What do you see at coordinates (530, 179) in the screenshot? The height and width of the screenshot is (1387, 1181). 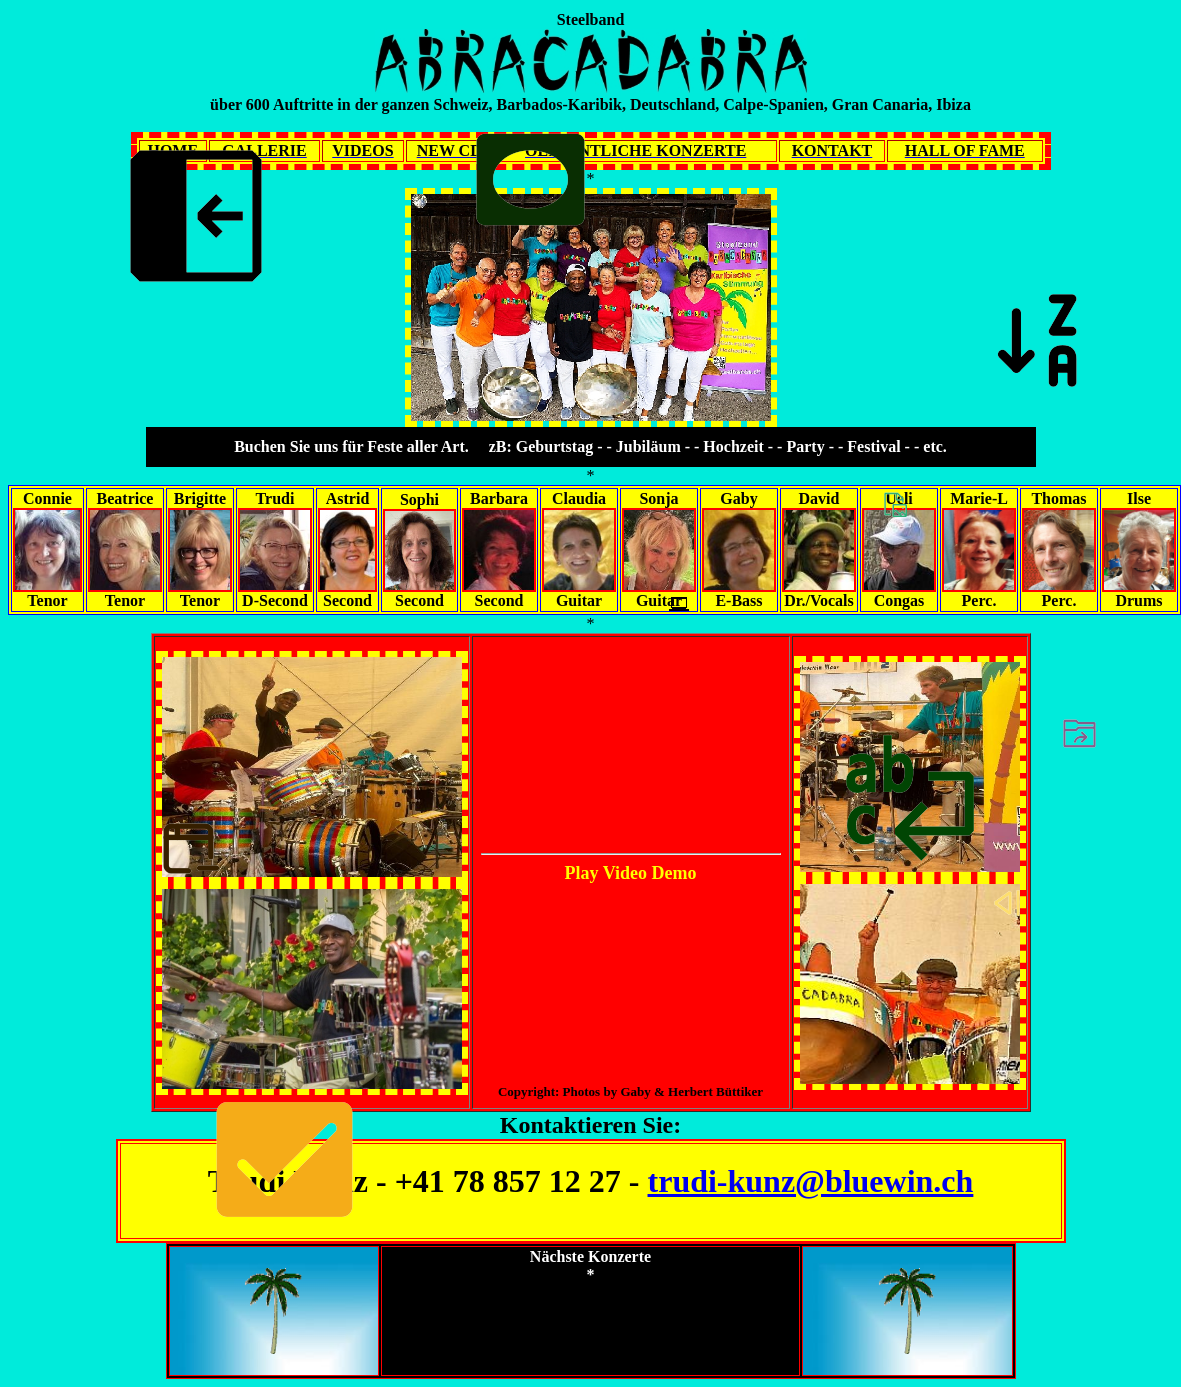 I see `apply vignette effect to image` at bounding box center [530, 179].